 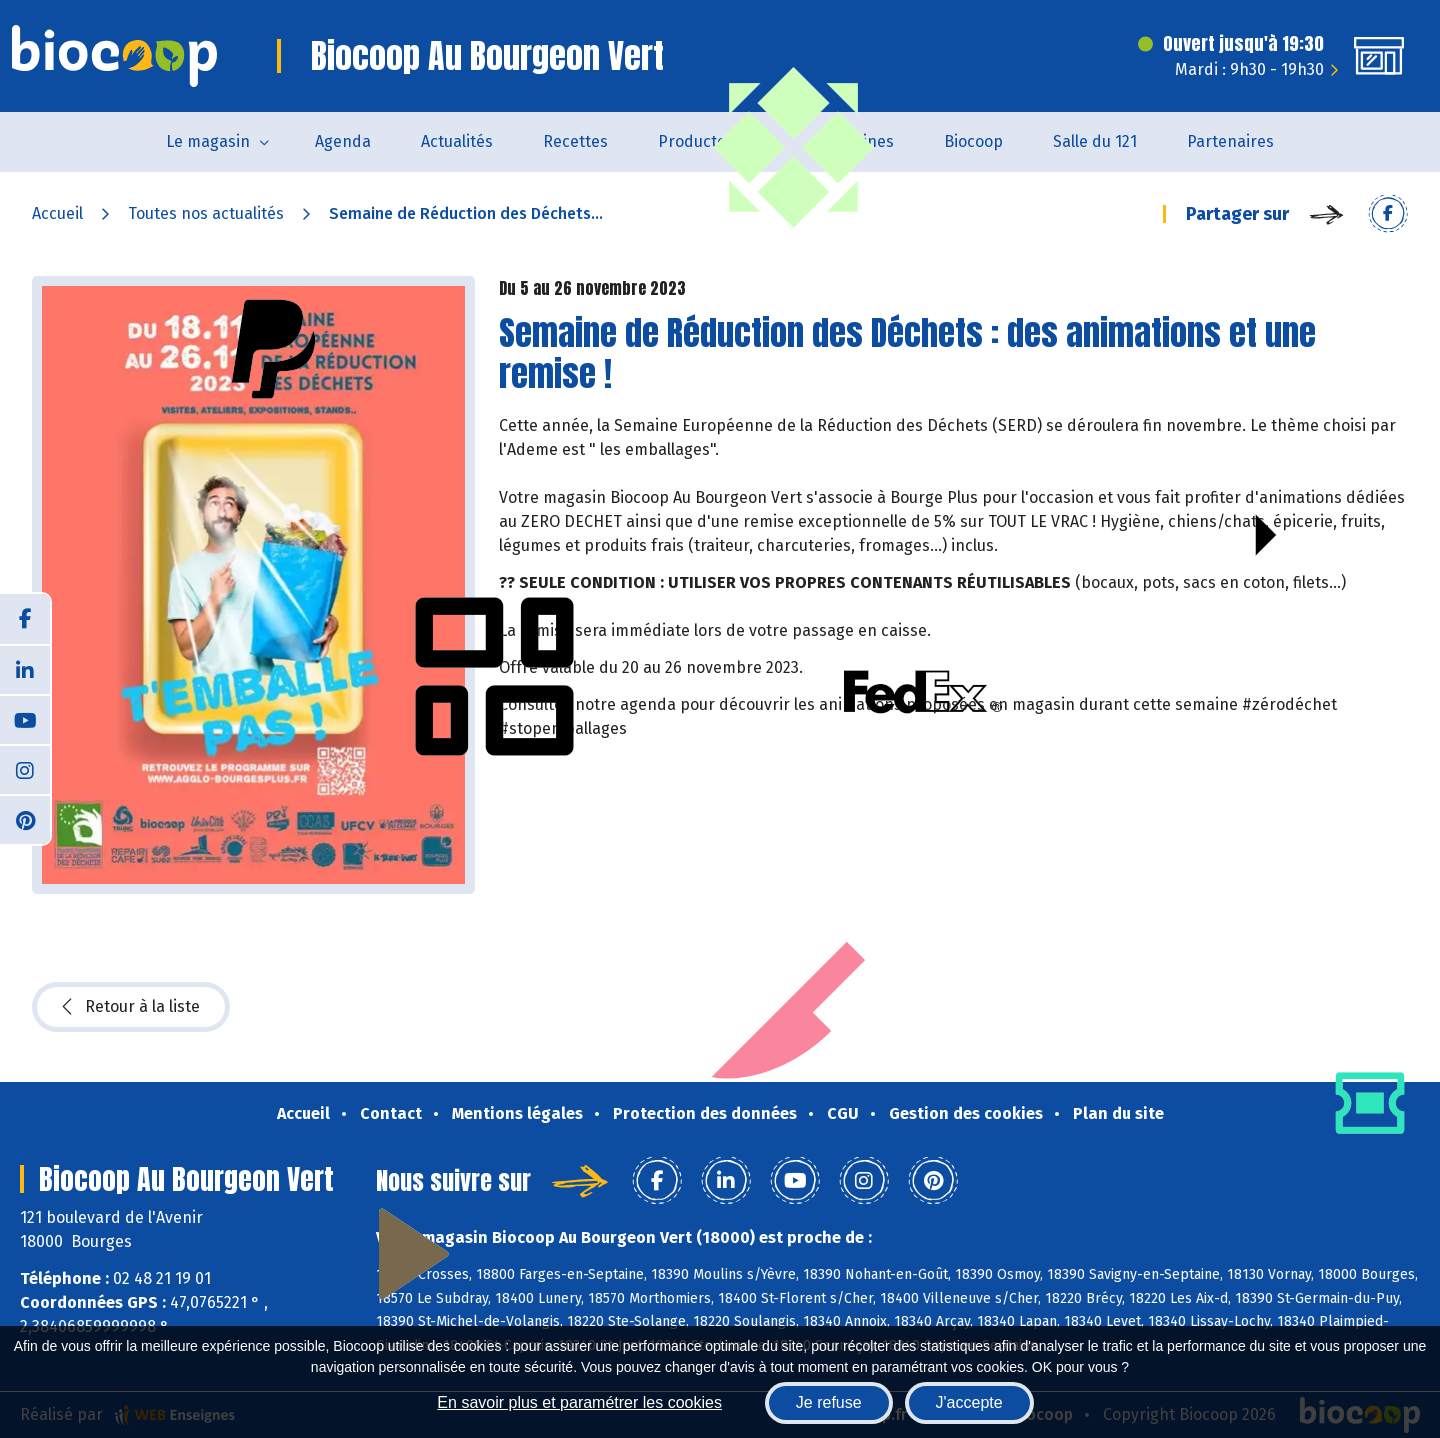 What do you see at coordinates (1266, 535) in the screenshot?
I see `expand a collapsed menu or section` at bounding box center [1266, 535].